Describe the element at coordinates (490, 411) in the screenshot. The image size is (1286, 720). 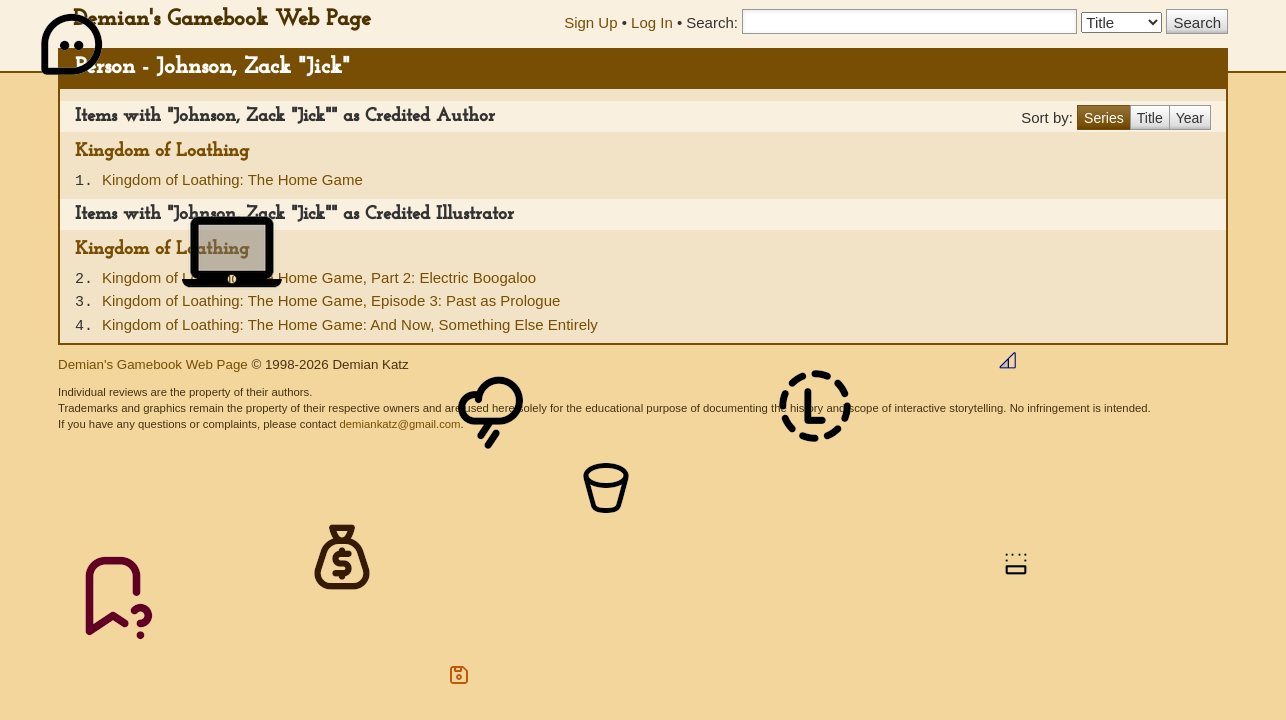
I see `indicates rainy weather conditions` at that location.